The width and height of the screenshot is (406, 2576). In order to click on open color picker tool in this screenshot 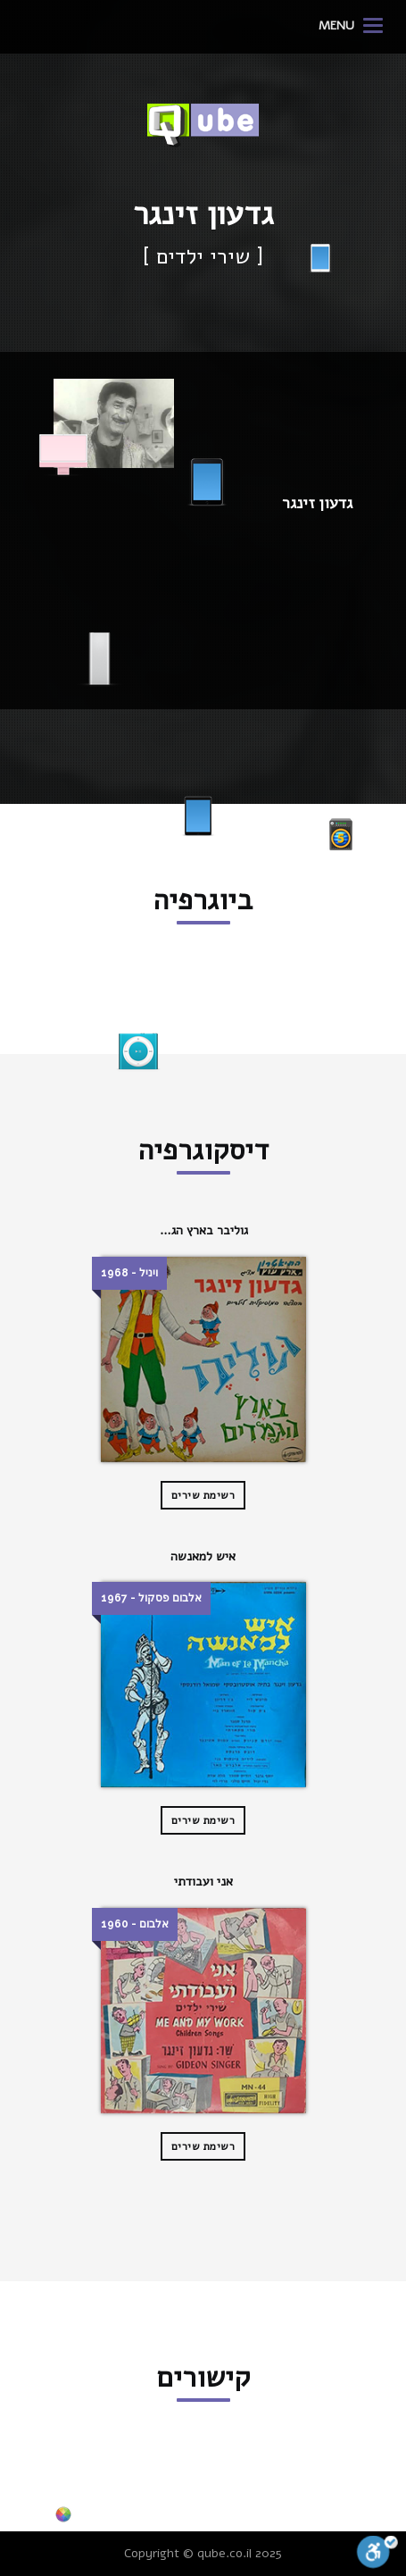, I will do `click(63, 2514)`.